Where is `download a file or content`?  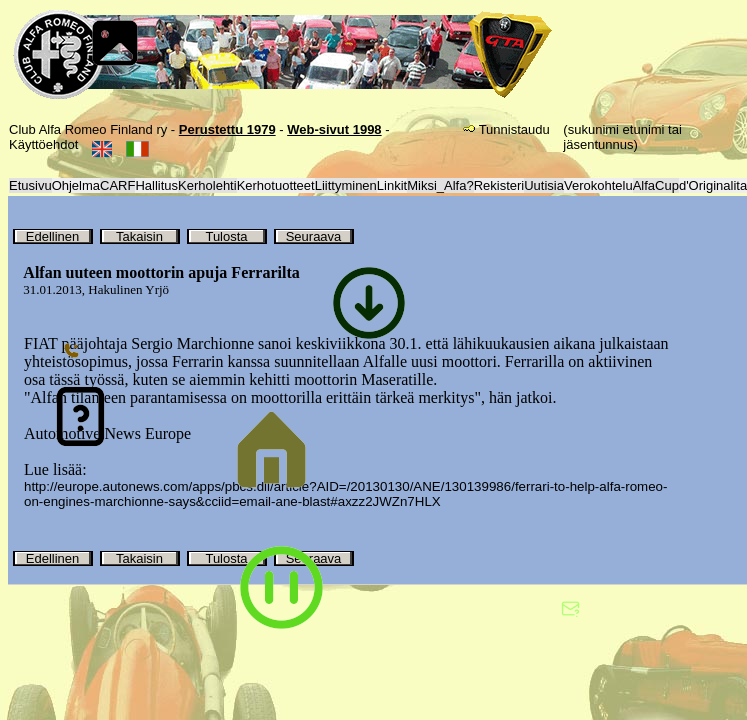 download a file or content is located at coordinates (369, 303).